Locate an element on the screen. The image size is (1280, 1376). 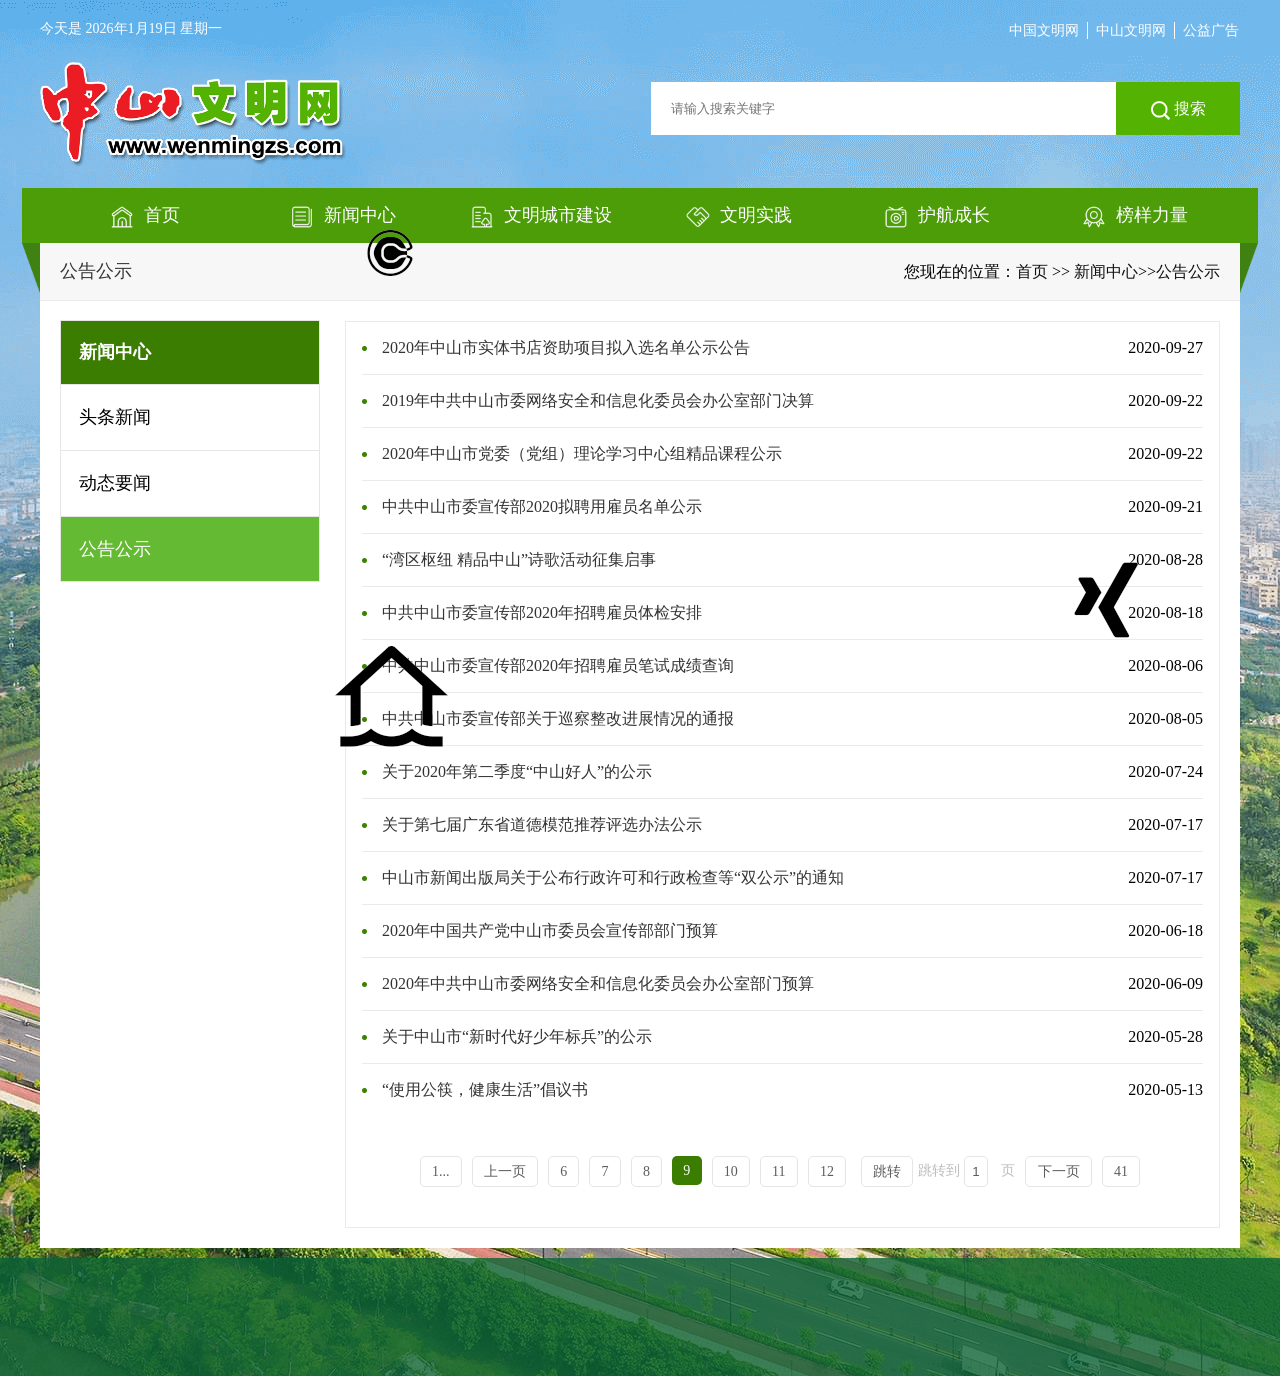
open Calendly scheduling app is located at coordinates (390, 253).